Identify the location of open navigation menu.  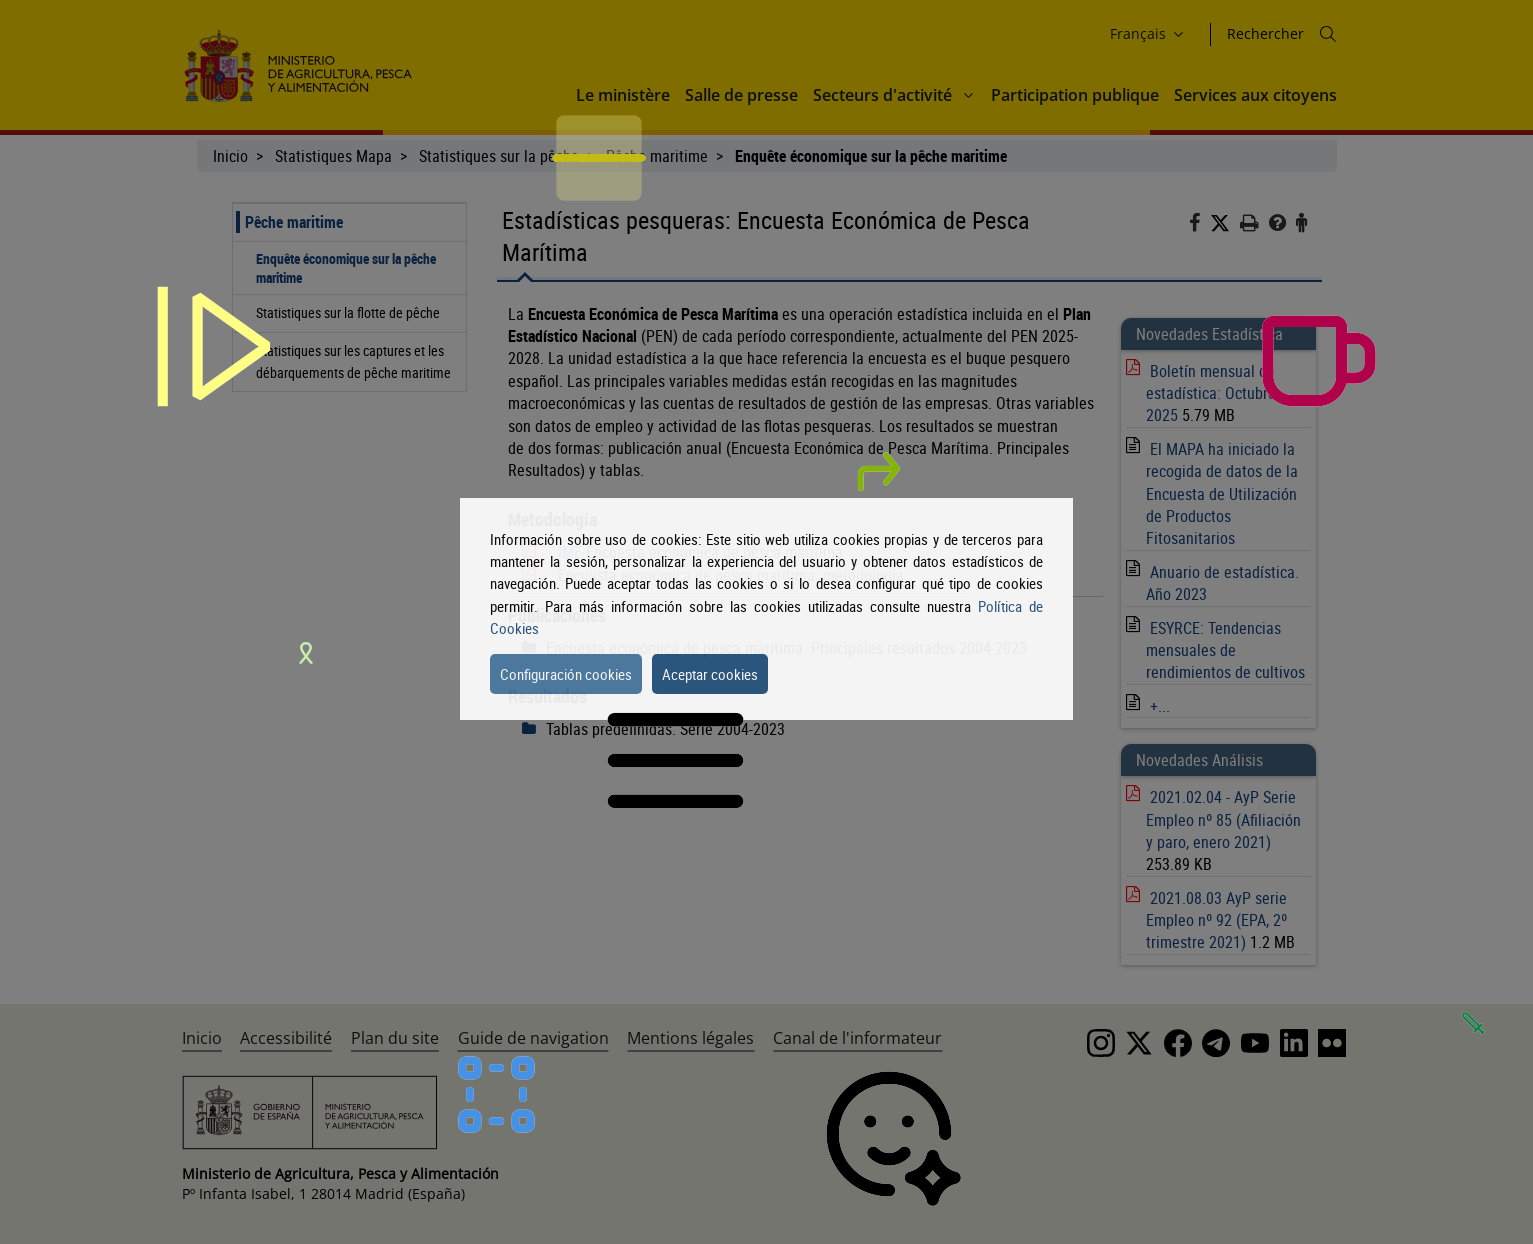
(675, 760).